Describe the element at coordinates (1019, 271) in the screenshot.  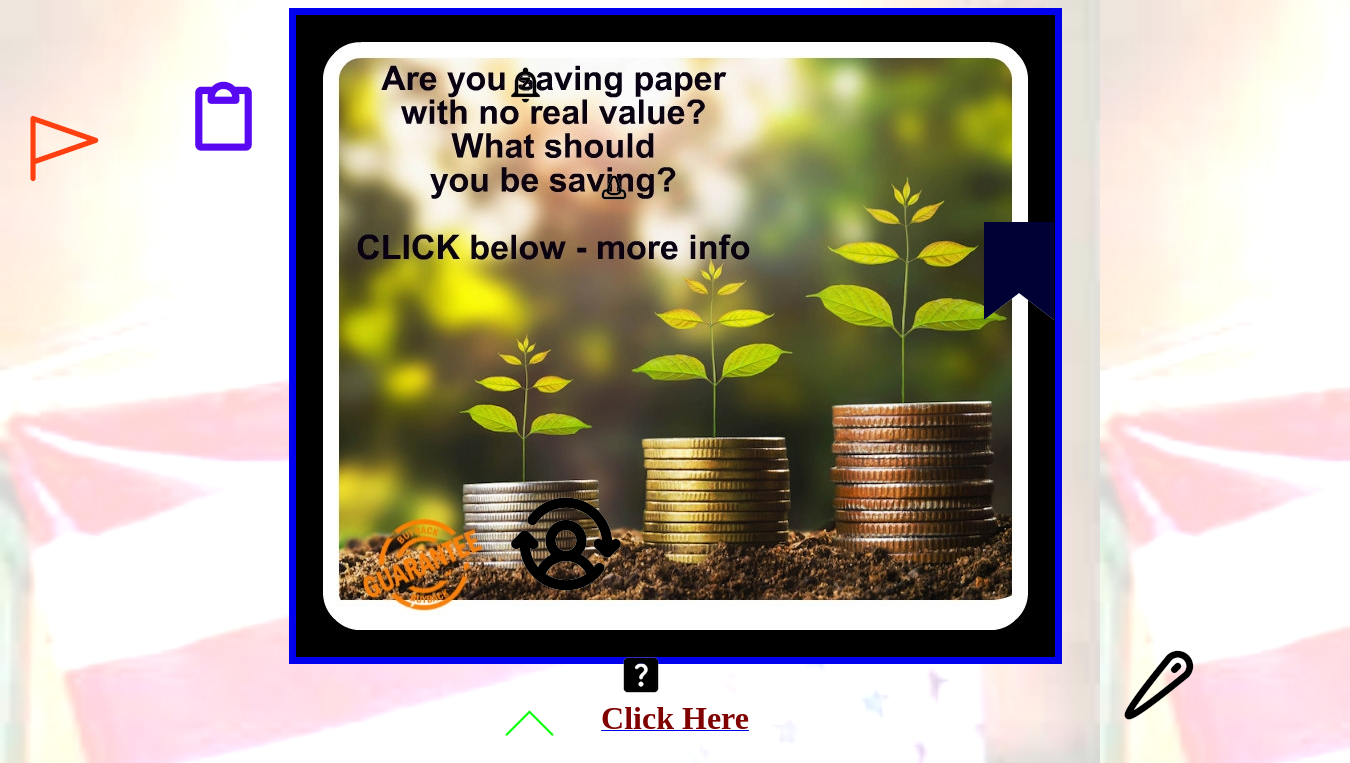
I see `save this item for later` at that location.